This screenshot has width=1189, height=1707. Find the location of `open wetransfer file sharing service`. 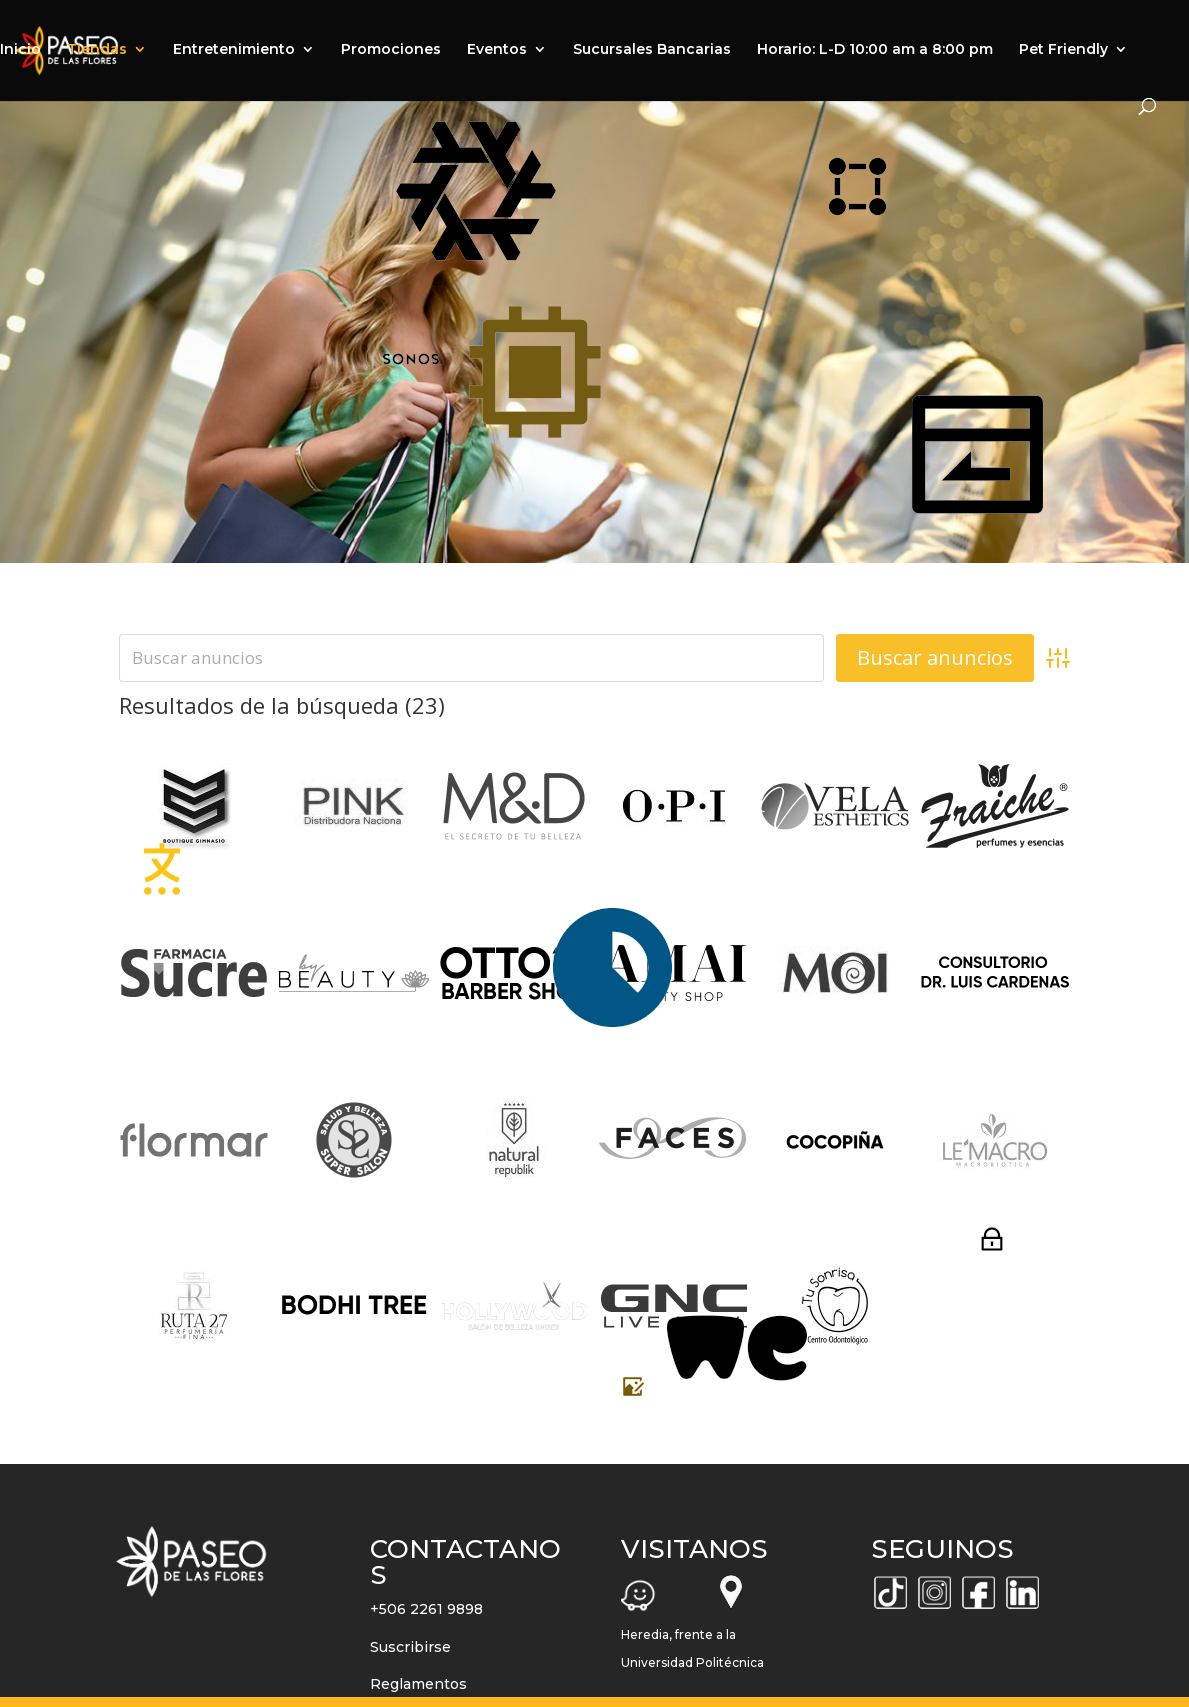

open wetransfer file sharing service is located at coordinates (737, 1348).